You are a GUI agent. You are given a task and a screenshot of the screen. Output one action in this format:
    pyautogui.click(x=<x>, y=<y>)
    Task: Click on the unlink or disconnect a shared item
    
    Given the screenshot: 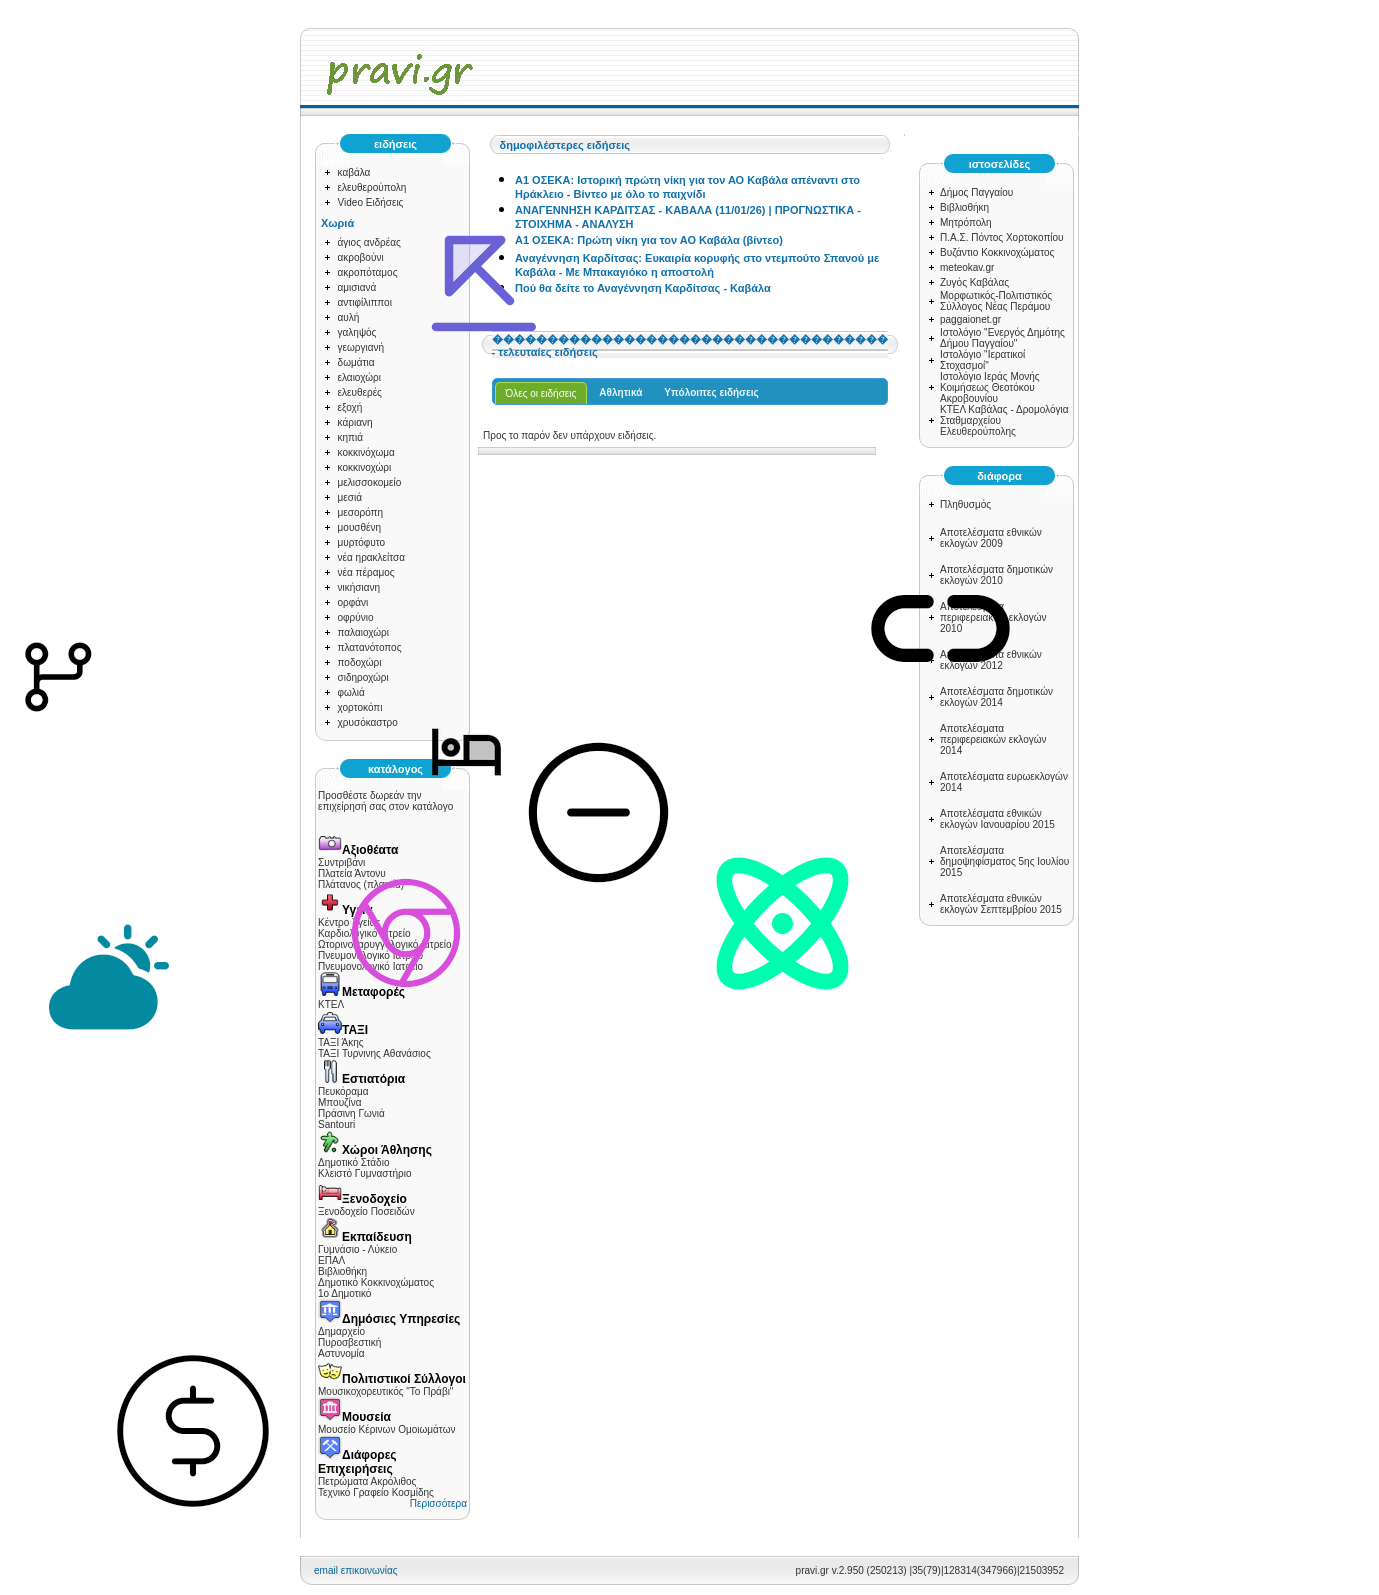 What is the action you would take?
    pyautogui.click(x=940, y=628)
    